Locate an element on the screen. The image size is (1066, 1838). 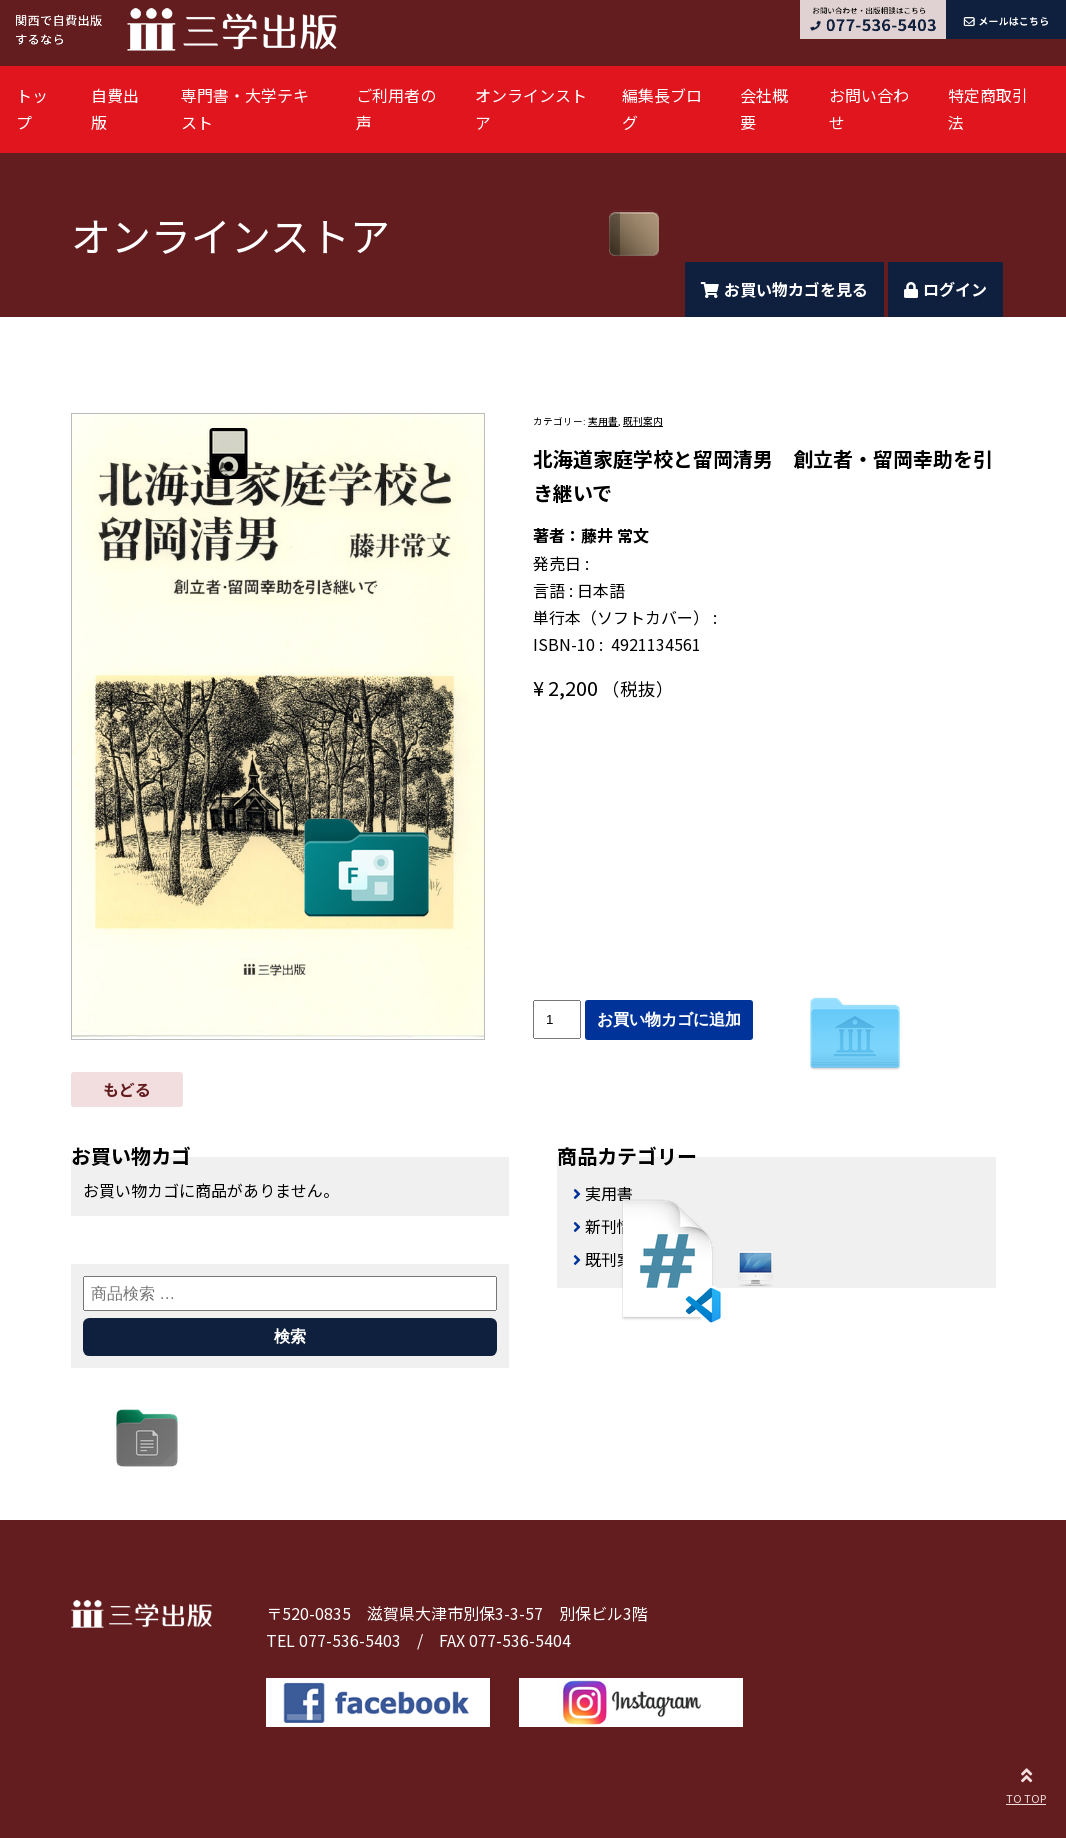
open folder containing Microsoft Forms files is located at coordinates (366, 871).